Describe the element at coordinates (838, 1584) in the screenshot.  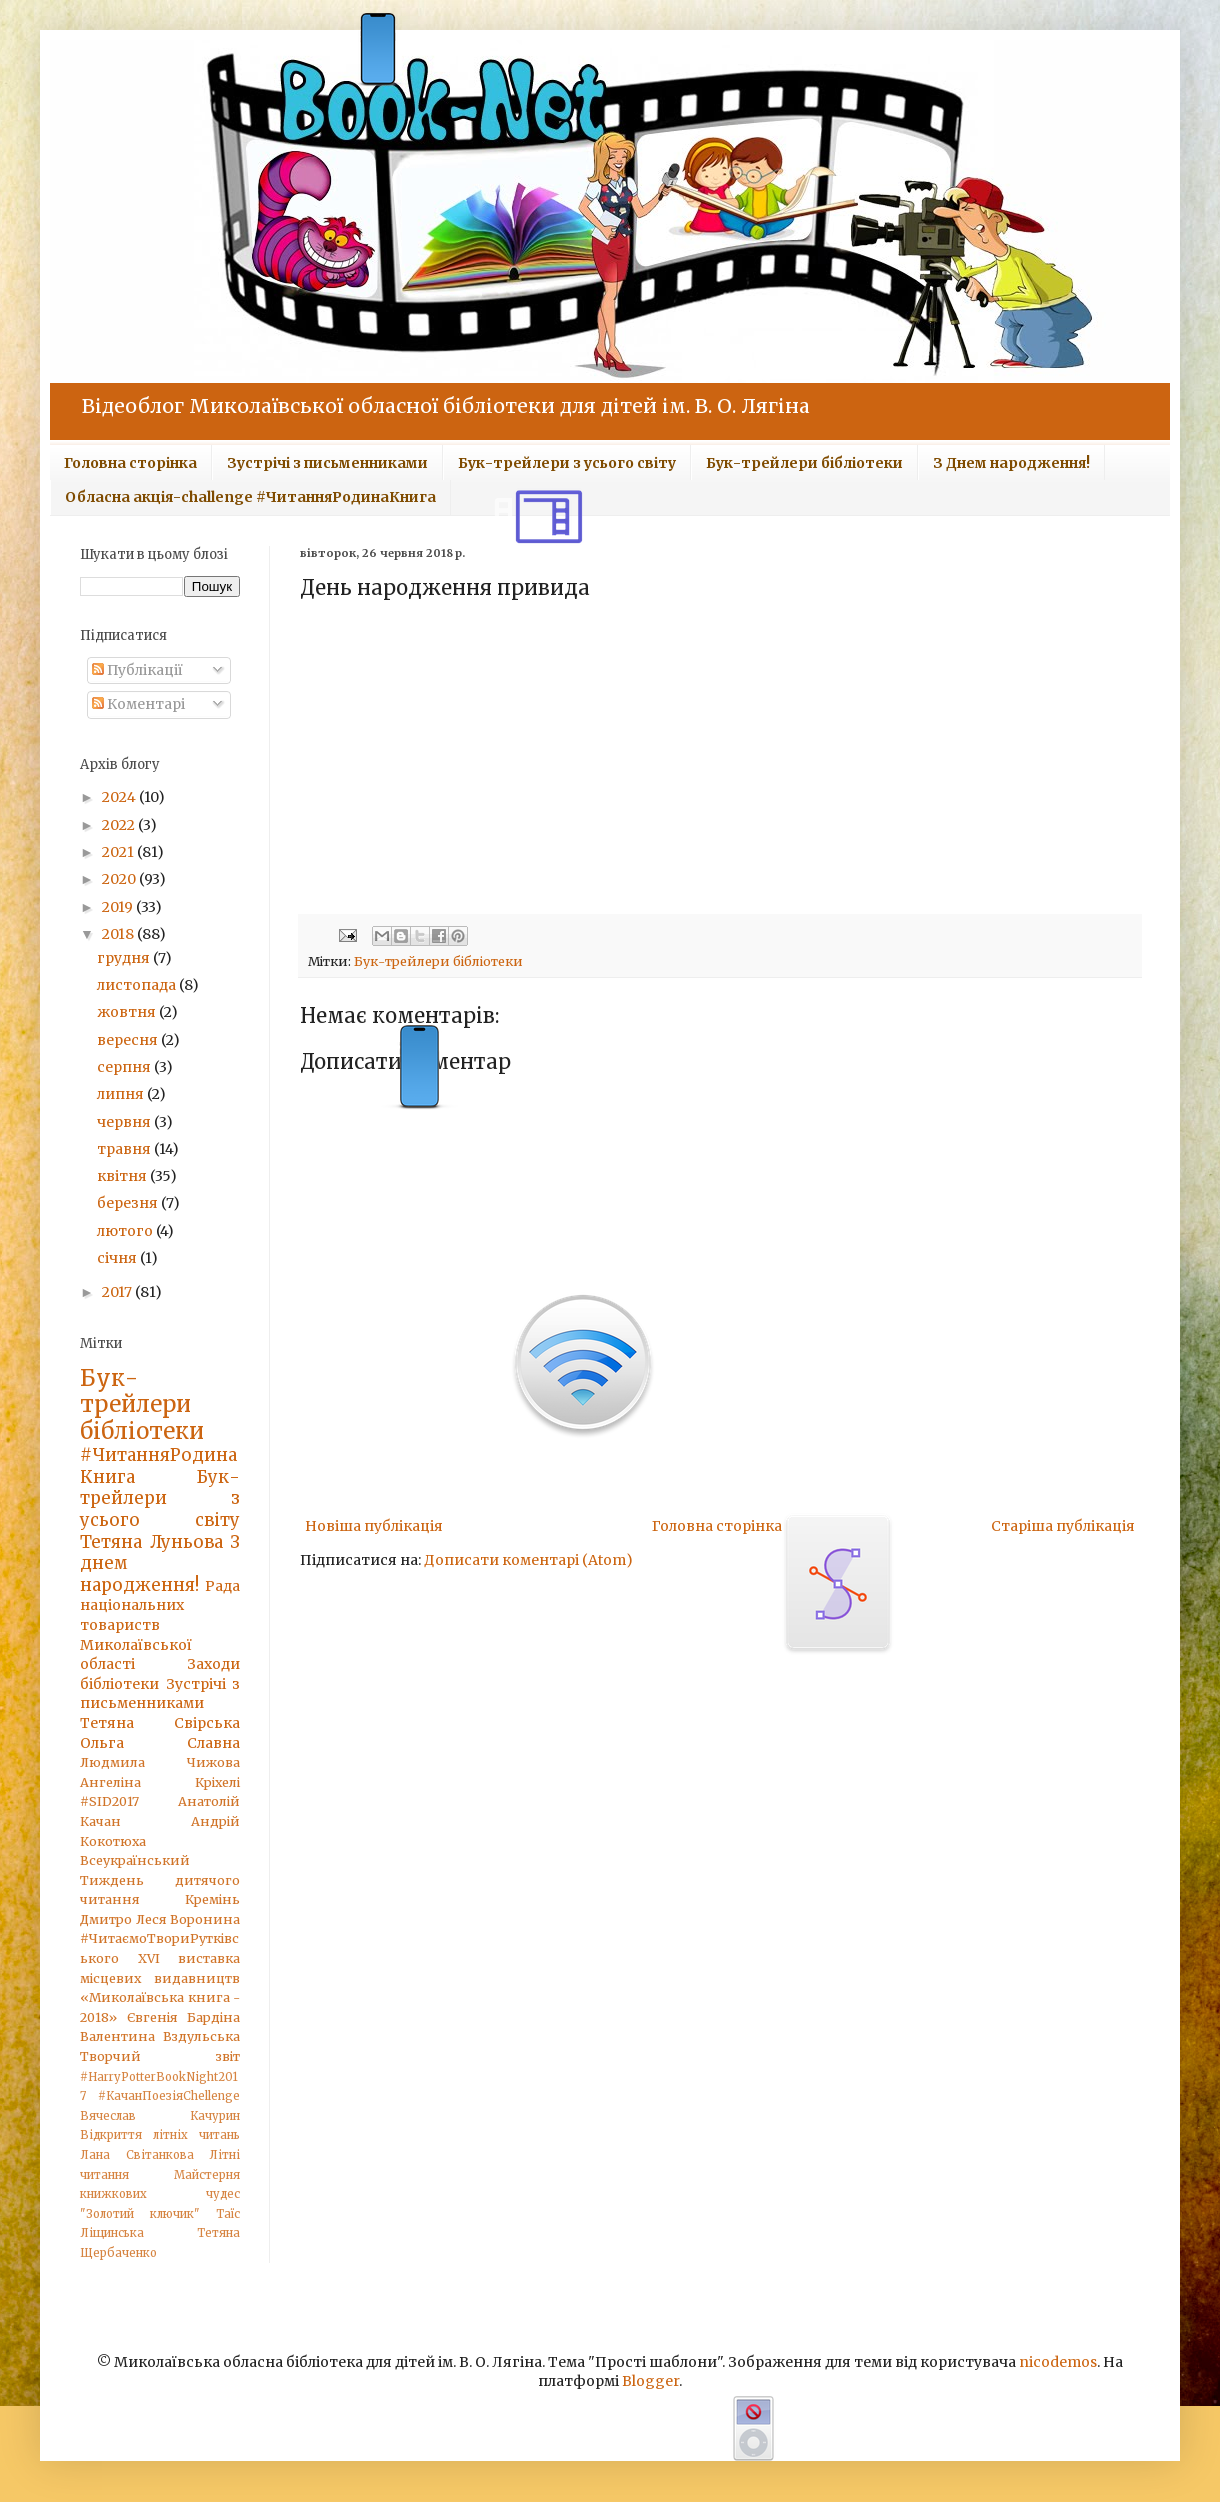
I see `open a drawing template file` at that location.